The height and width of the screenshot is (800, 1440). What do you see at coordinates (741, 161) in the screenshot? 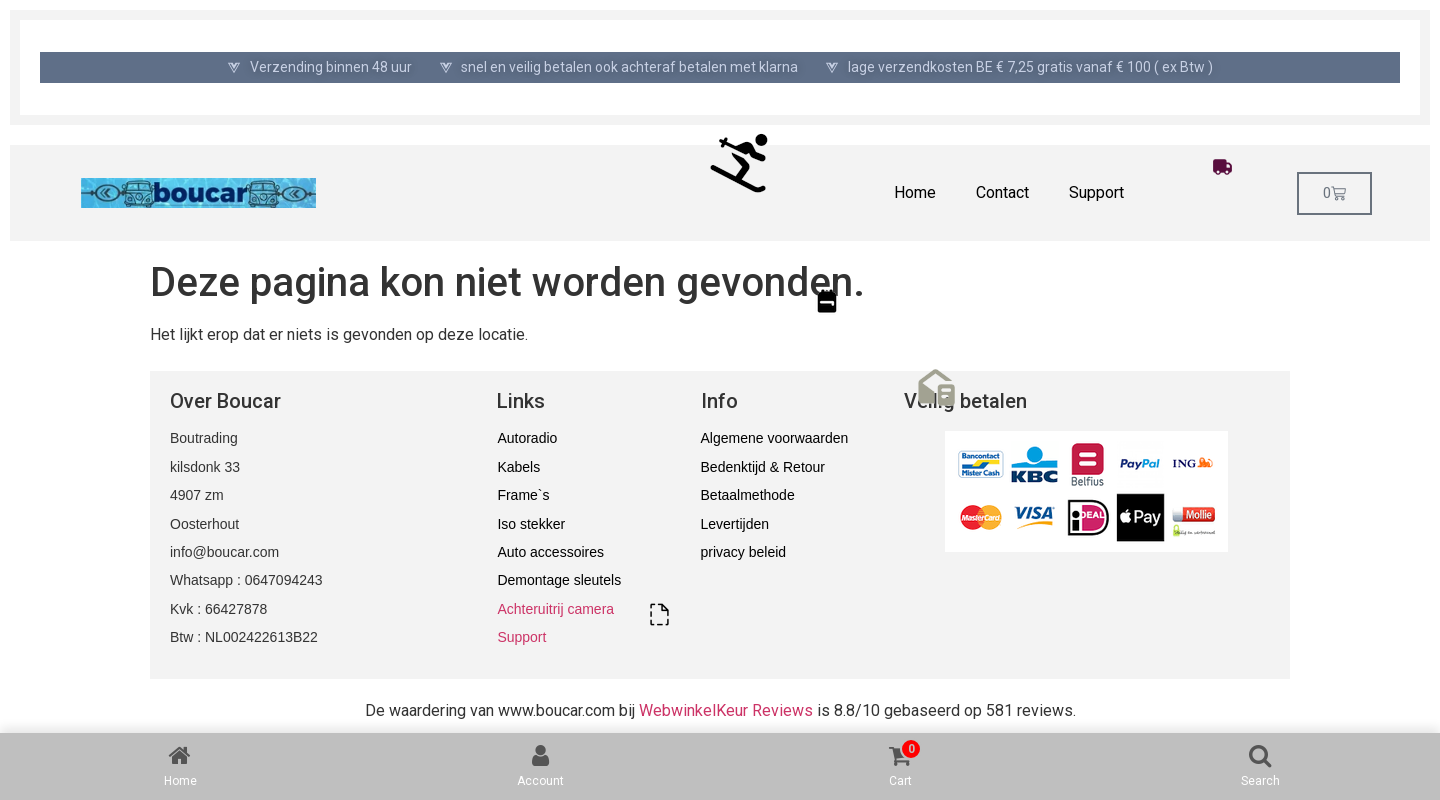
I see `filter or browse skiing activities` at bounding box center [741, 161].